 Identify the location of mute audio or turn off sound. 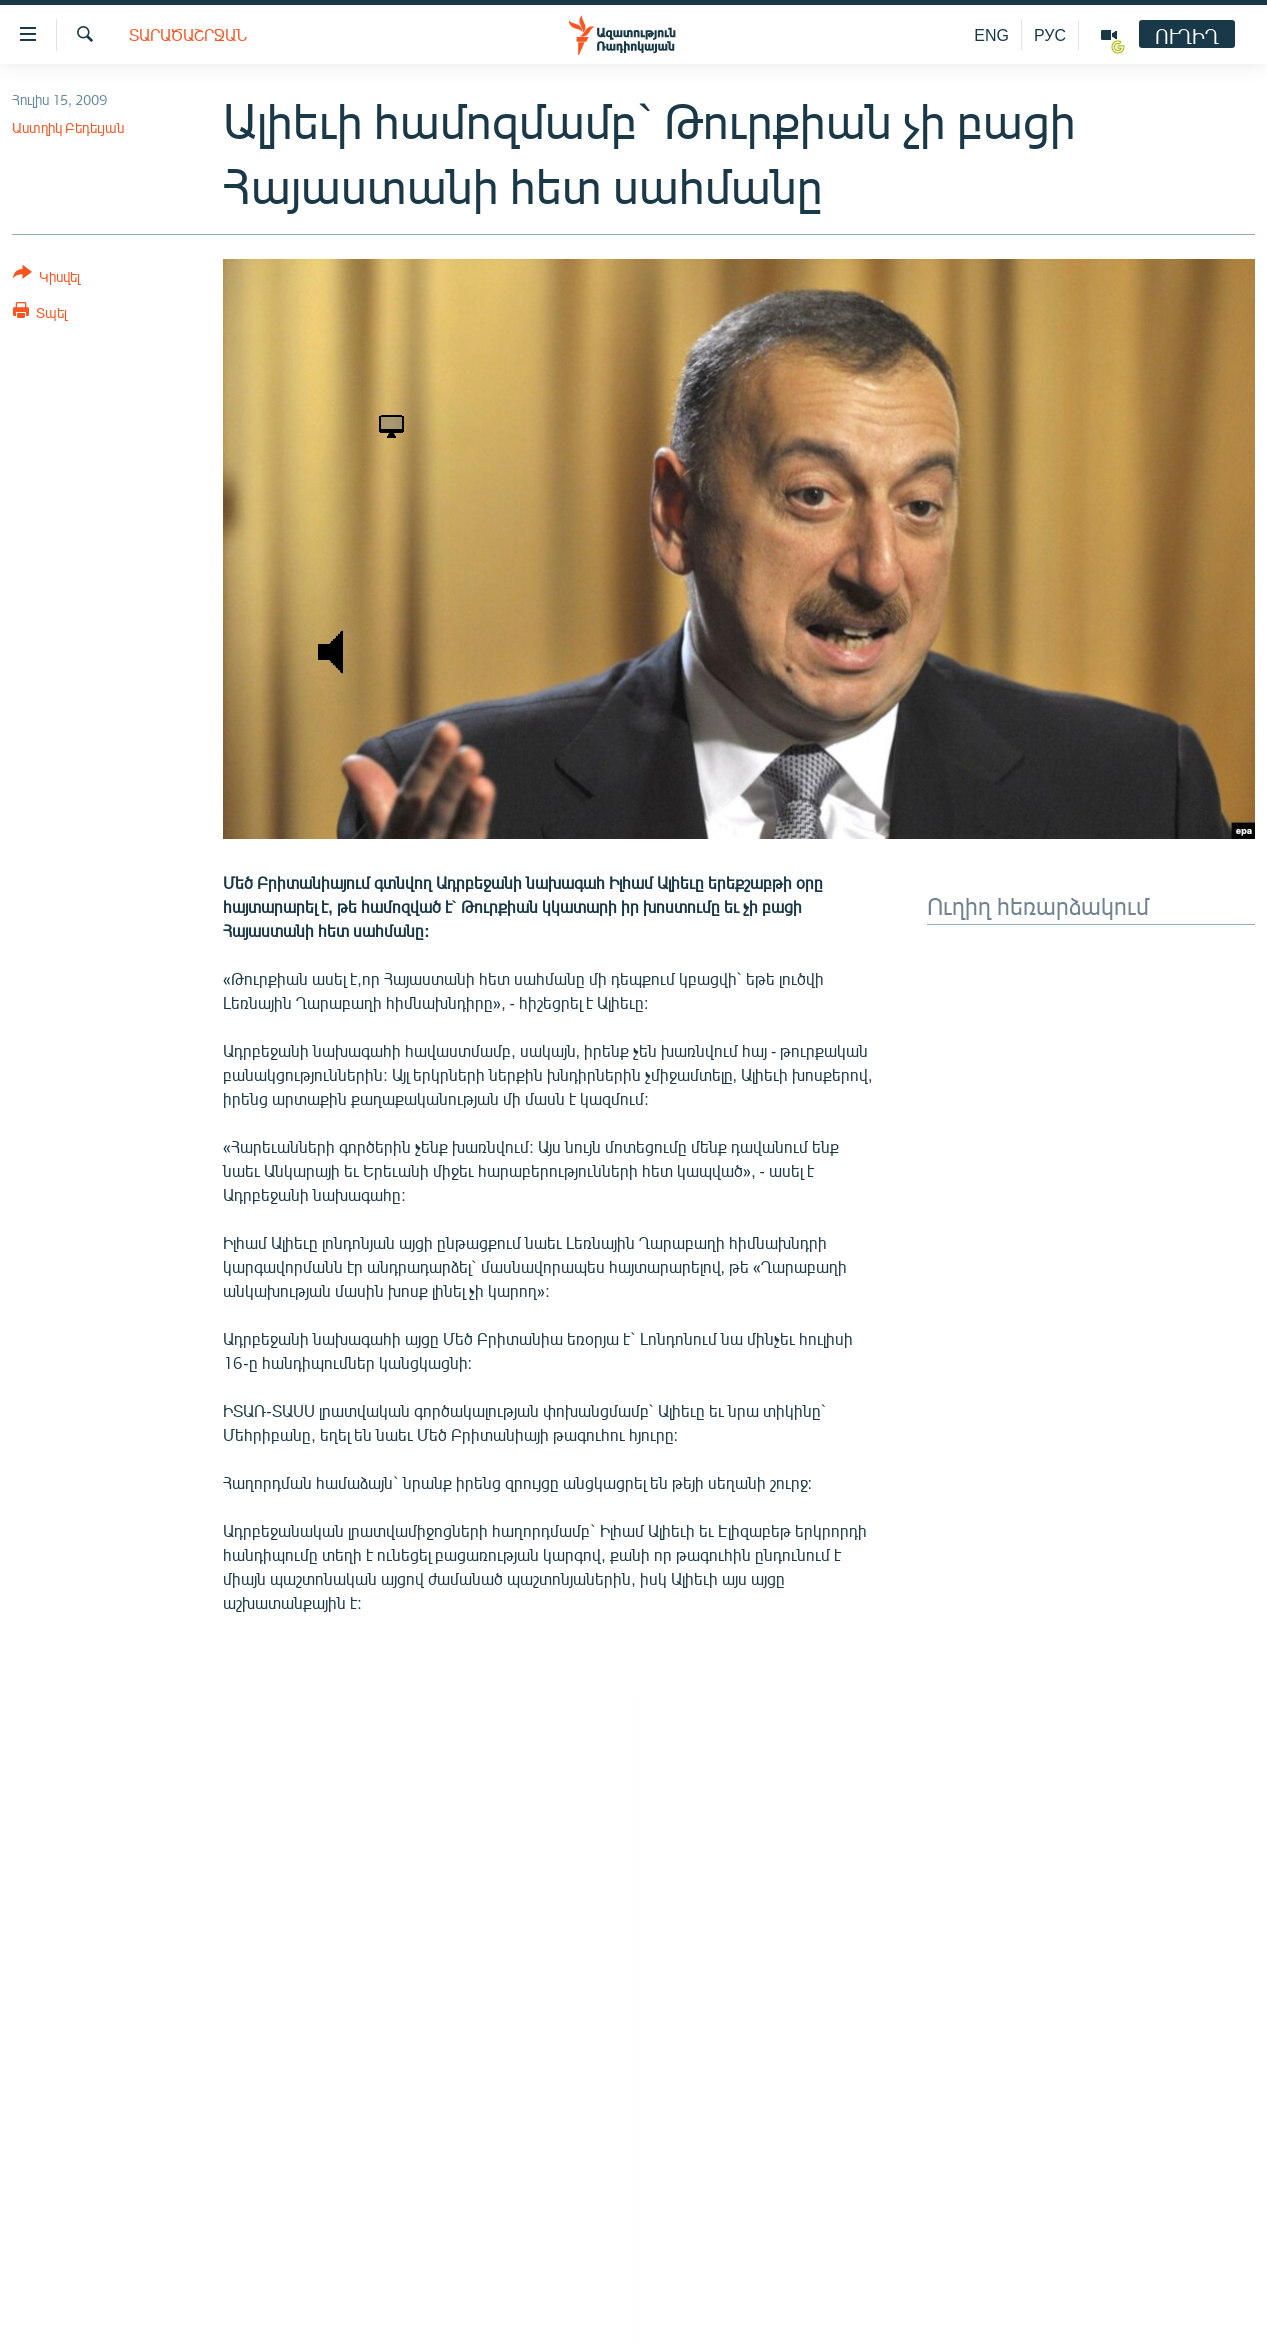
(332, 652).